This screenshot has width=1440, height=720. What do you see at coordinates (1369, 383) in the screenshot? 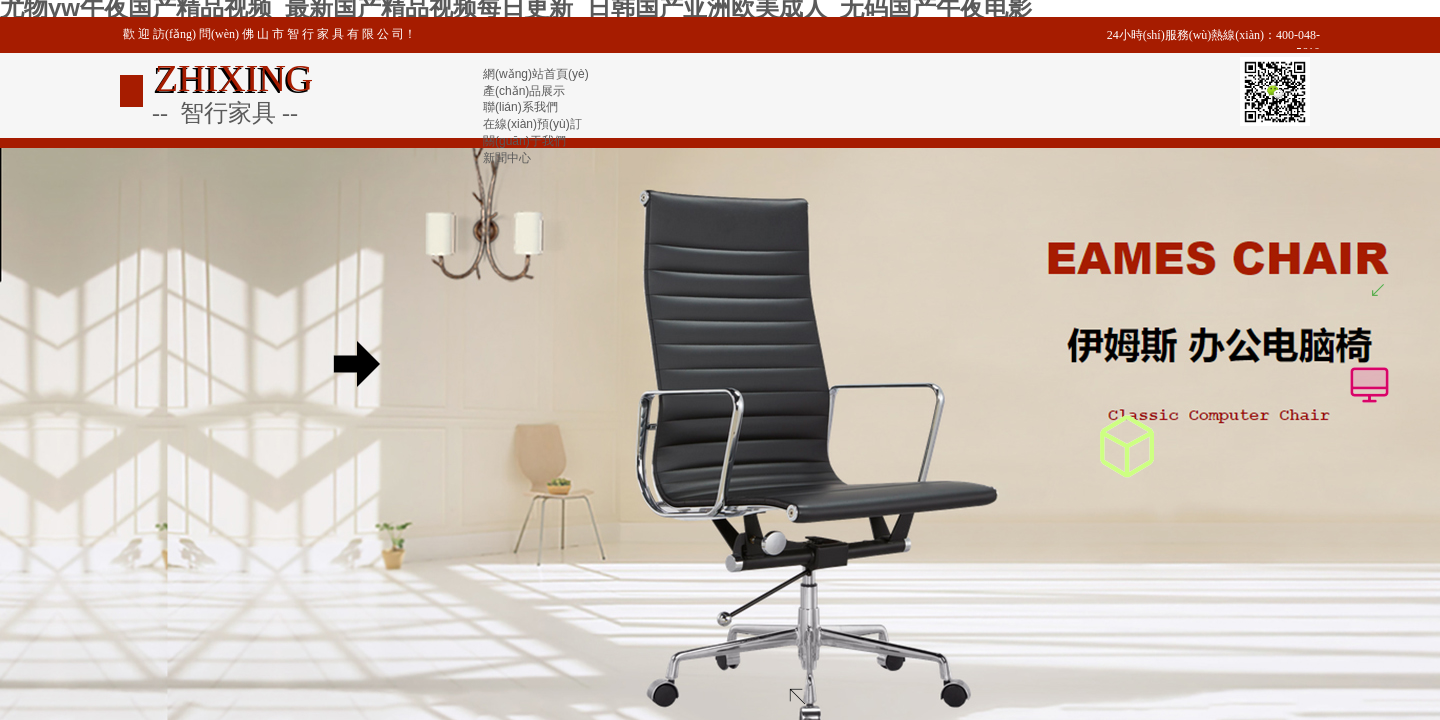
I see `switch to desktop view` at bounding box center [1369, 383].